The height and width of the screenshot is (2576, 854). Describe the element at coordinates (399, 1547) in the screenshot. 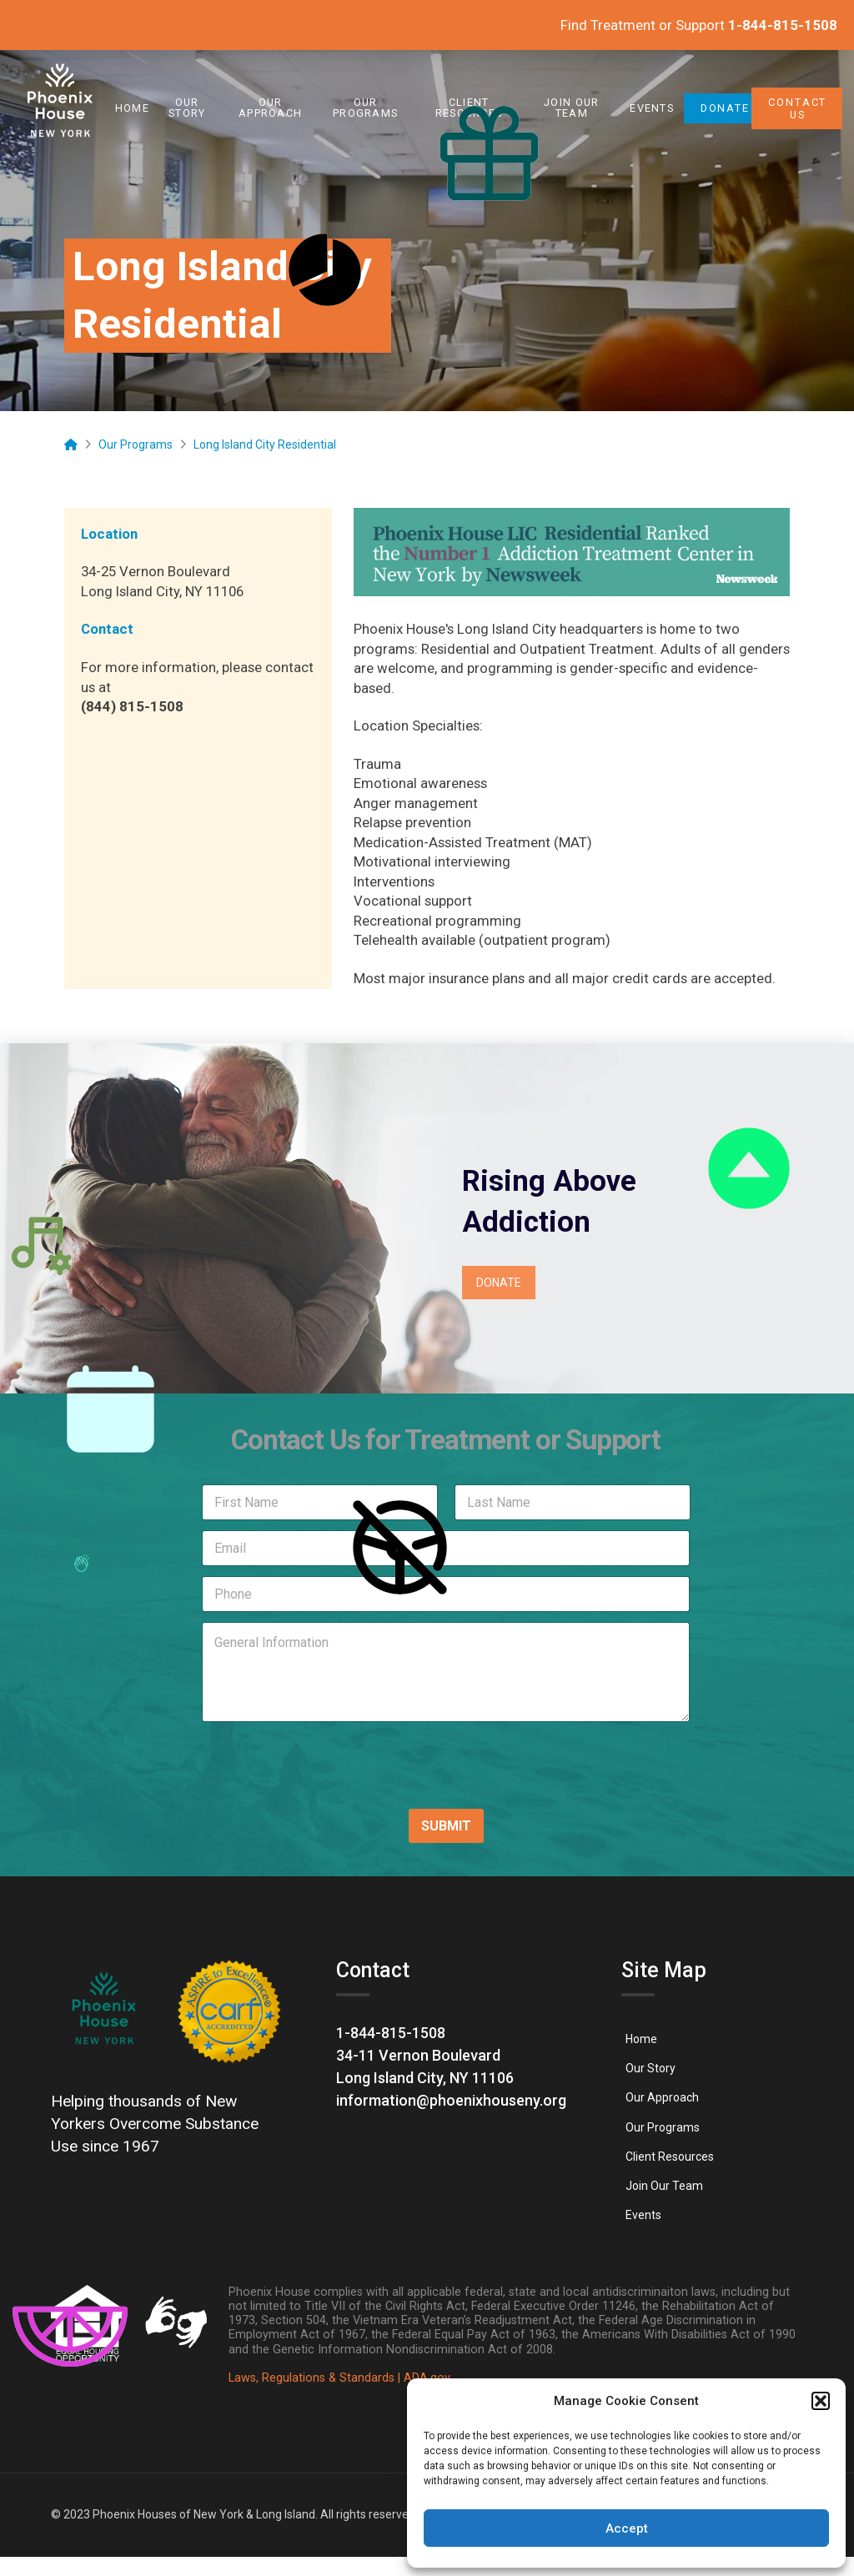

I see `disable steering or driving controls` at that location.